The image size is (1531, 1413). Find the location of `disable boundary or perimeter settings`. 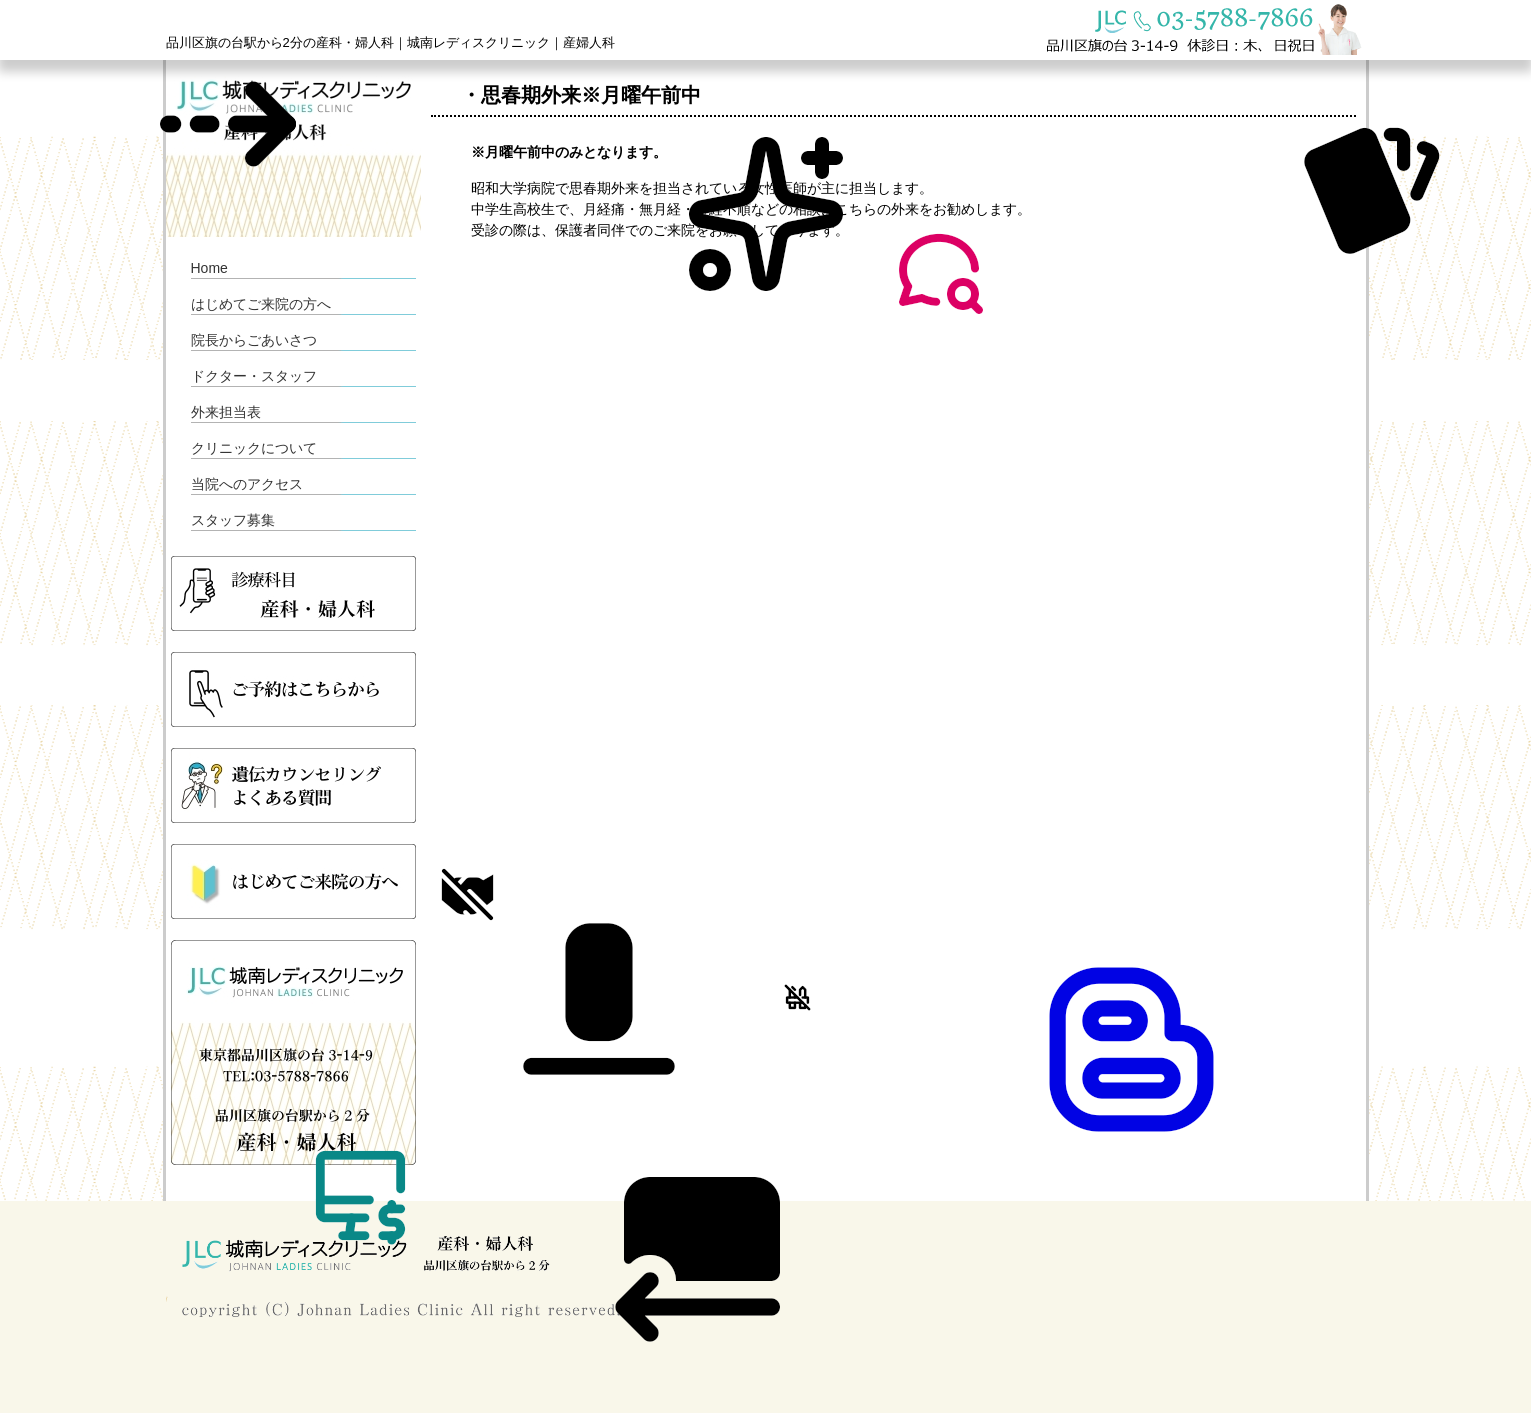

disable boundary or perimeter settings is located at coordinates (797, 997).